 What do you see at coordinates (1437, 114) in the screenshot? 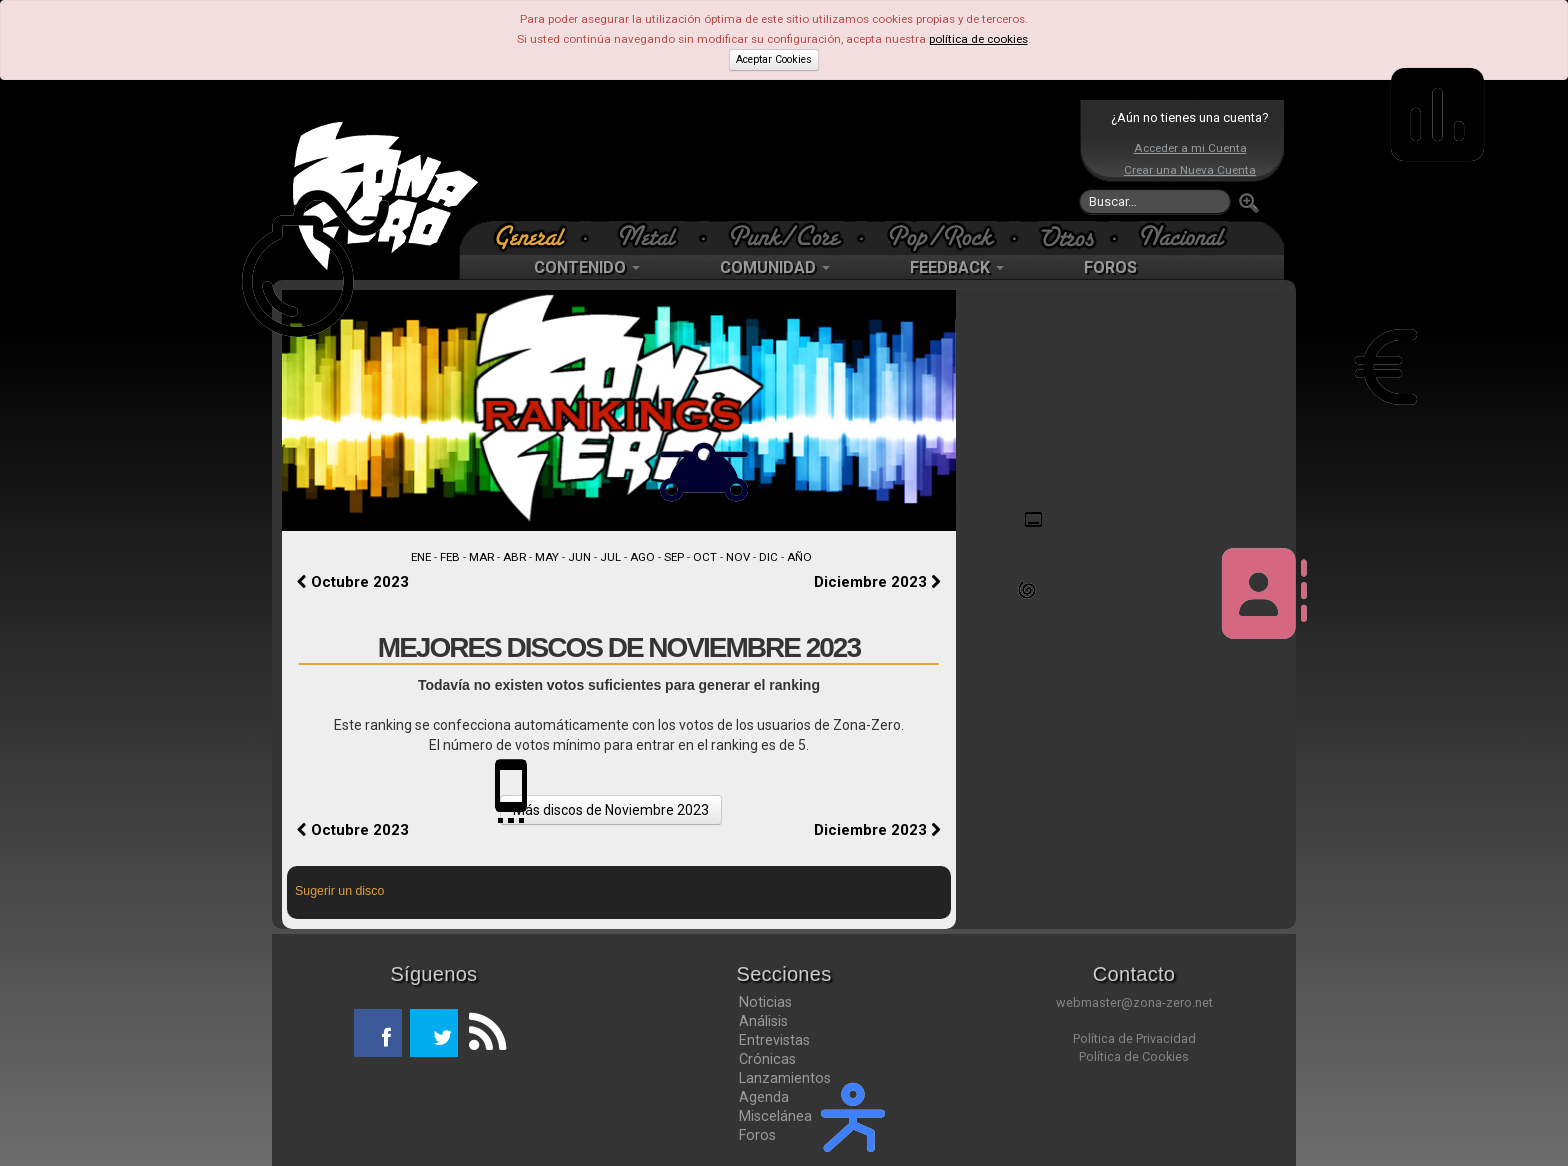
I see `view poll results or voting data` at bounding box center [1437, 114].